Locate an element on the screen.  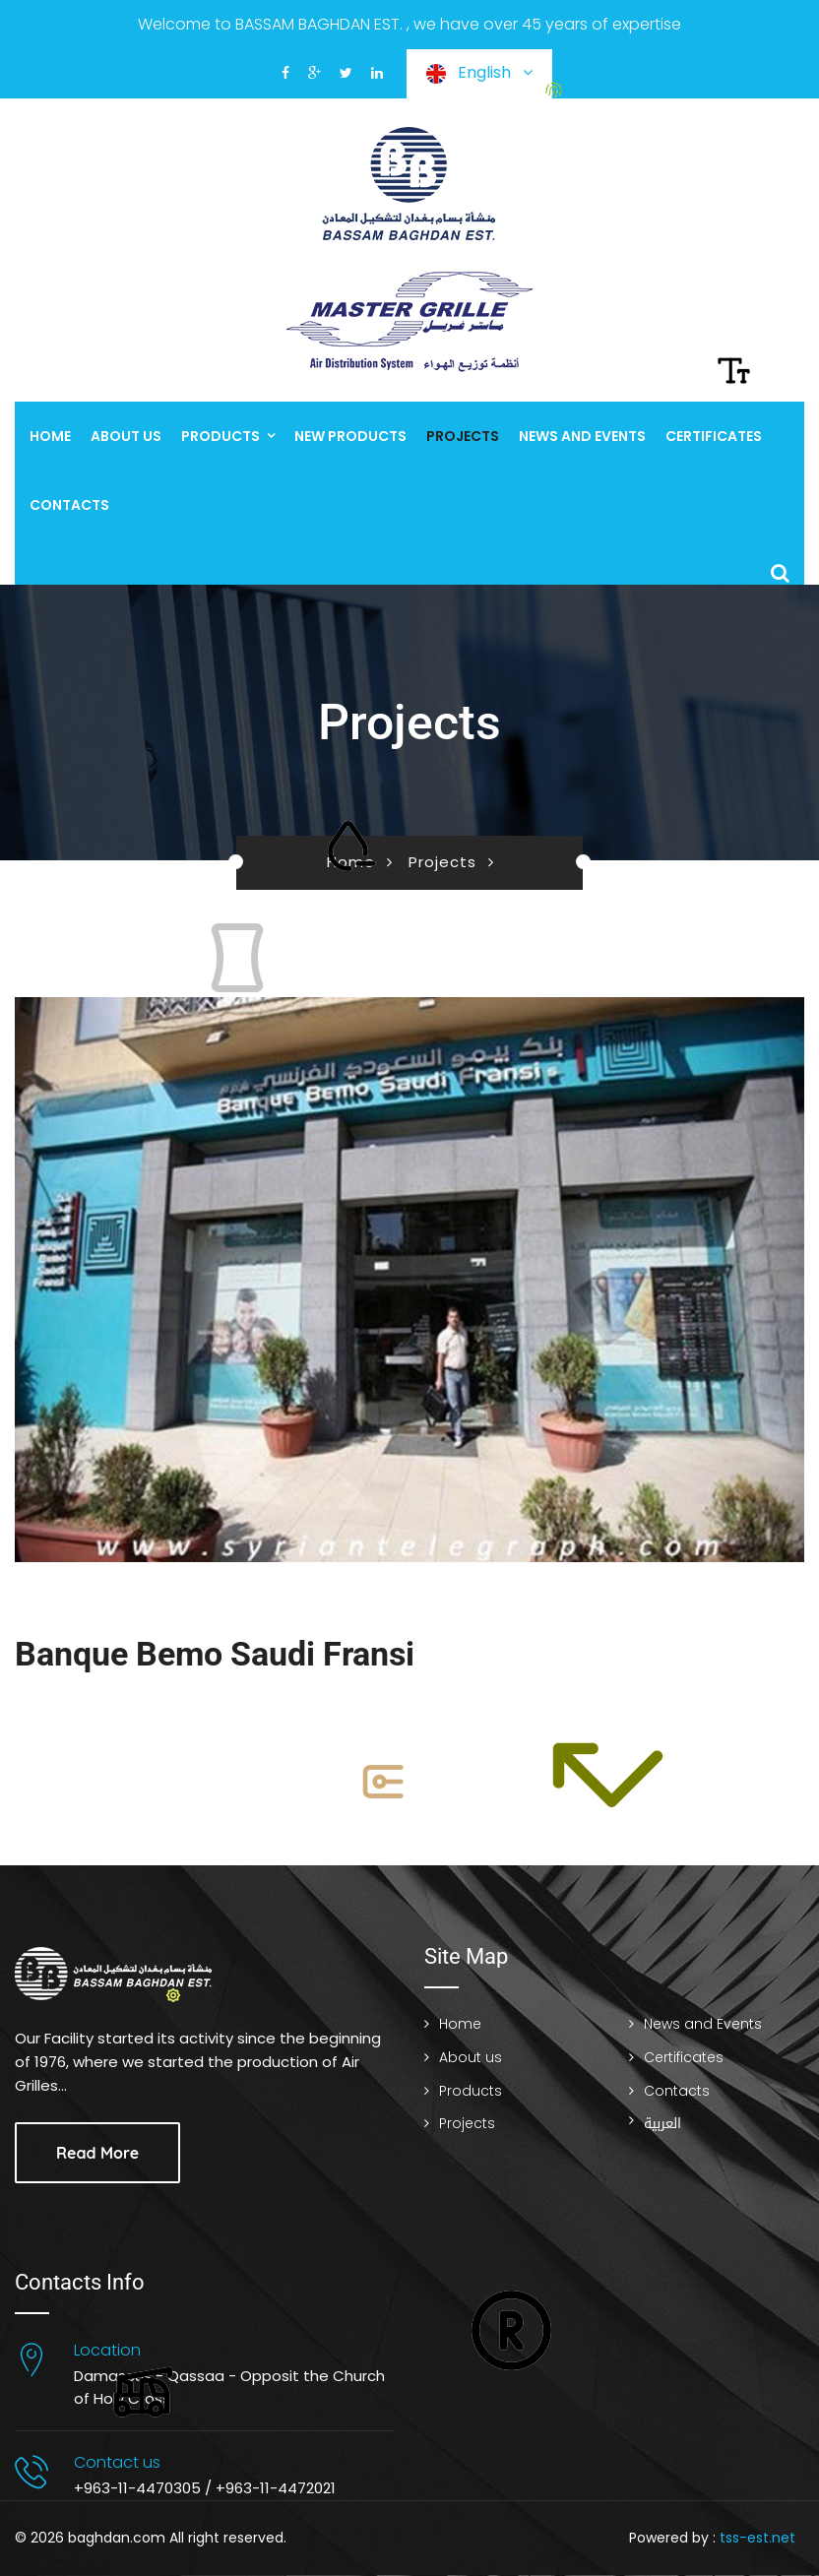
go back to previous step is located at coordinates (607, 1771).